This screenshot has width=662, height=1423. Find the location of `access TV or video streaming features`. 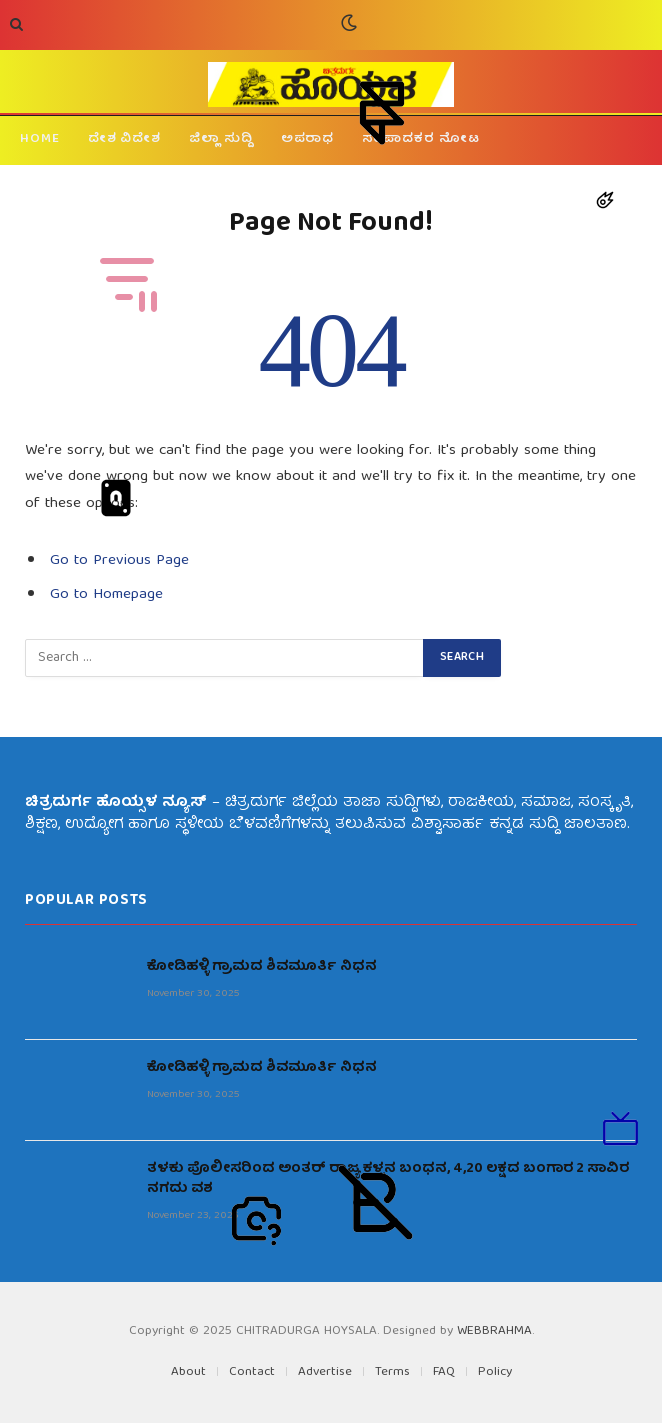

access TV or video streaming features is located at coordinates (620, 1130).